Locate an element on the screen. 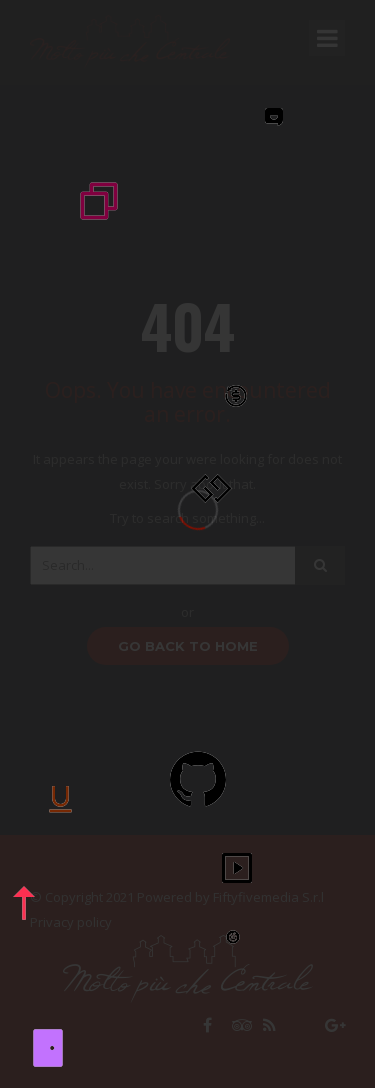  open netease cloud music app is located at coordinates (233, 937).